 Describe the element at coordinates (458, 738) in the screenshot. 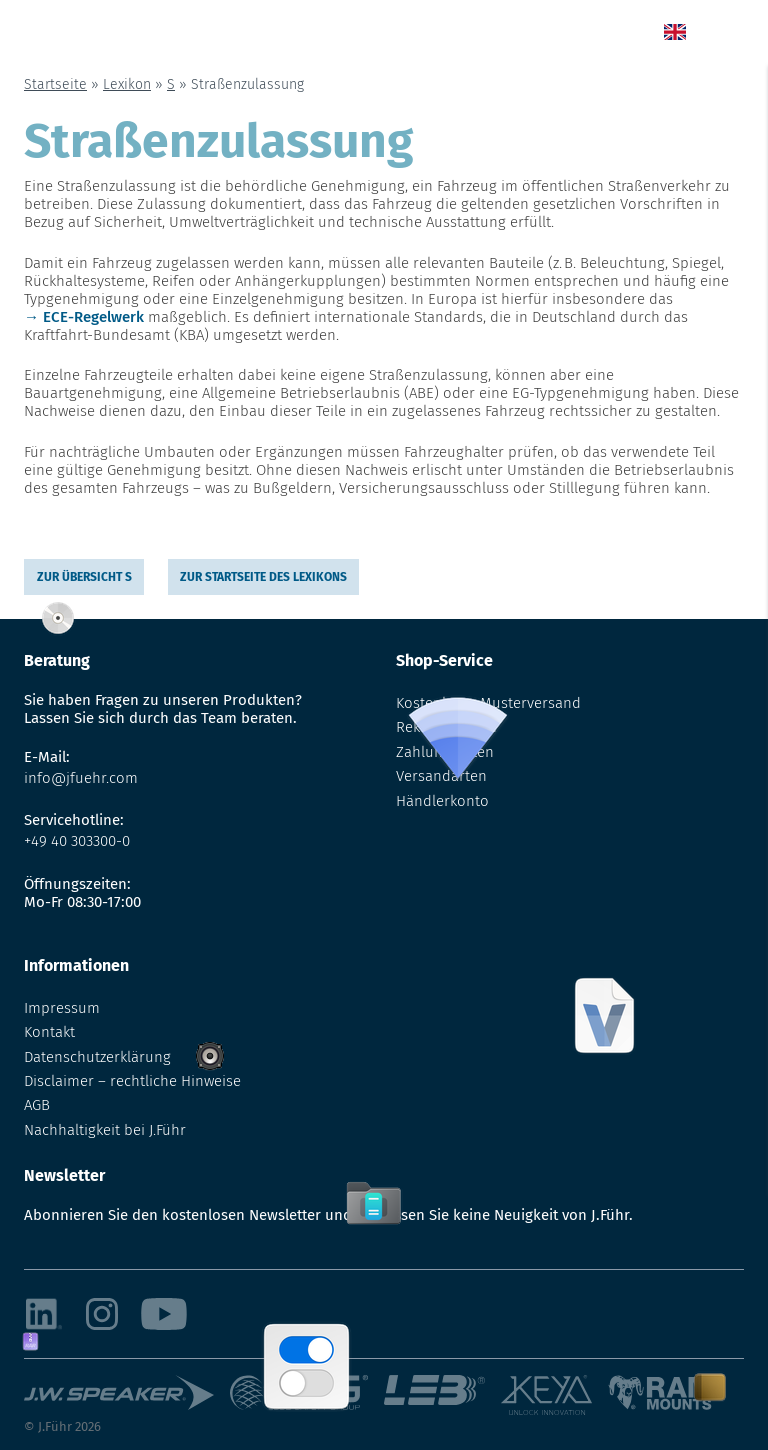

I see `indicates active wireless network connection` at that location.